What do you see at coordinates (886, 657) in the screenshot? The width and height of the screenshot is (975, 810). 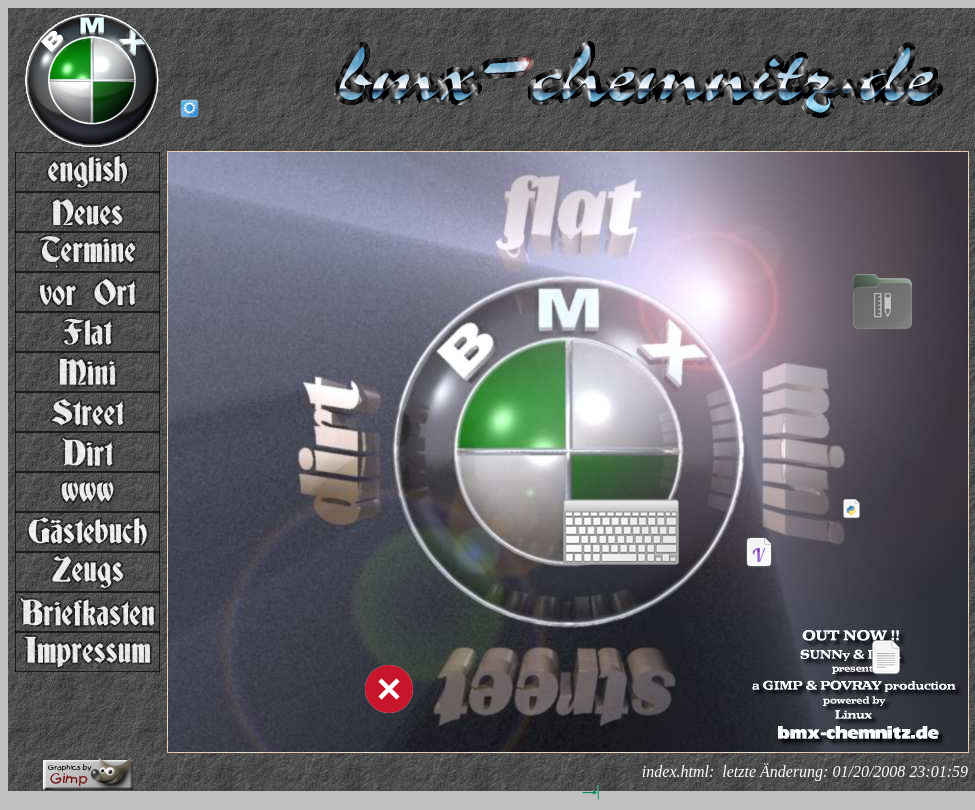 I see `open a text file` at bounding box center [886, 657].